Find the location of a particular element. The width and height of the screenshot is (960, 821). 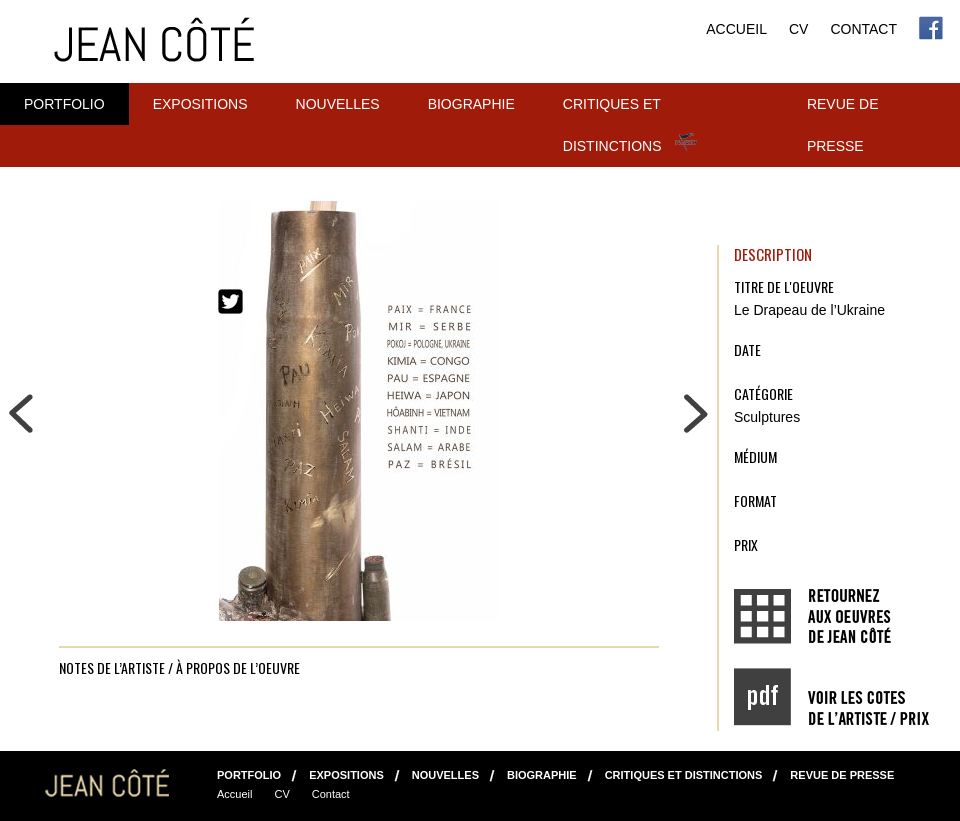

share to Twitter is located at coordinates (230, 301).